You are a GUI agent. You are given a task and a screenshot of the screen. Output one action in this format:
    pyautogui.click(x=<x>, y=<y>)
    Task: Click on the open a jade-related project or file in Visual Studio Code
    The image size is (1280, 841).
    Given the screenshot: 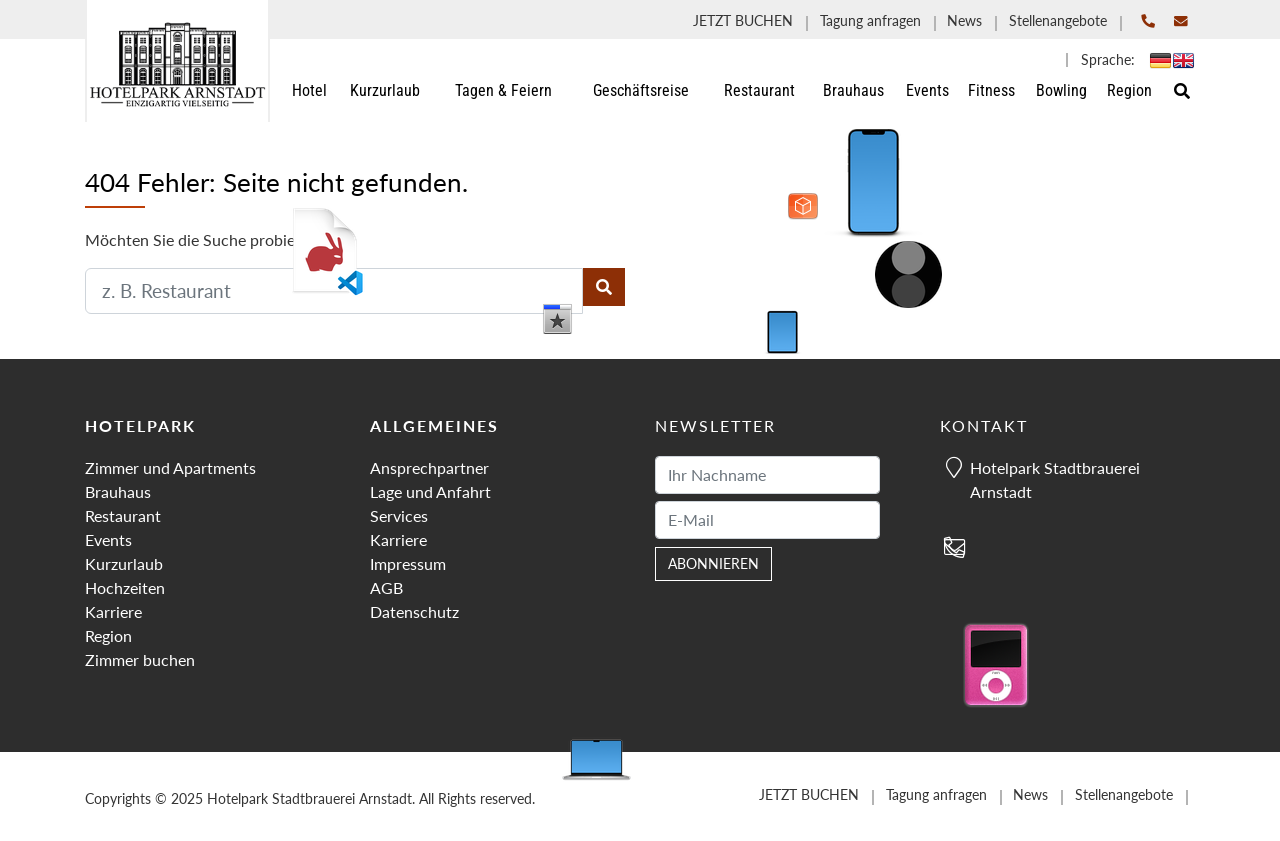 What is the action you would take?
    pyautogui.click(x=325, y=252)
    